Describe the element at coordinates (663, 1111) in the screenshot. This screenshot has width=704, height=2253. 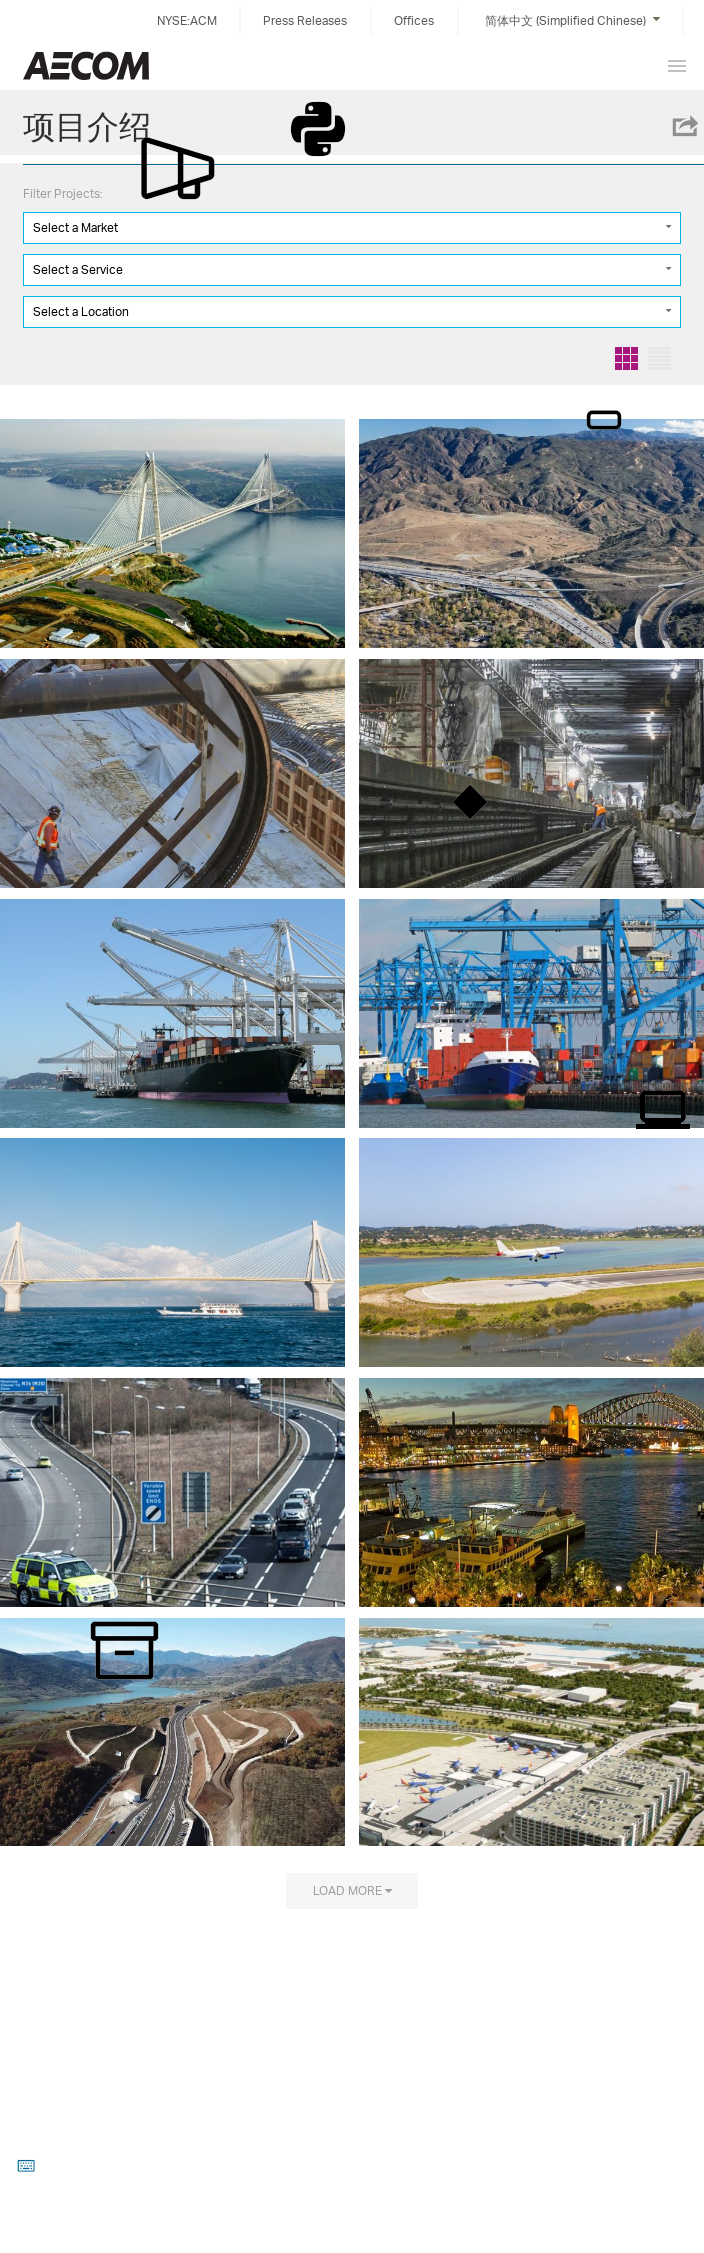
I see `access windows laptop or PC settings` at that location.